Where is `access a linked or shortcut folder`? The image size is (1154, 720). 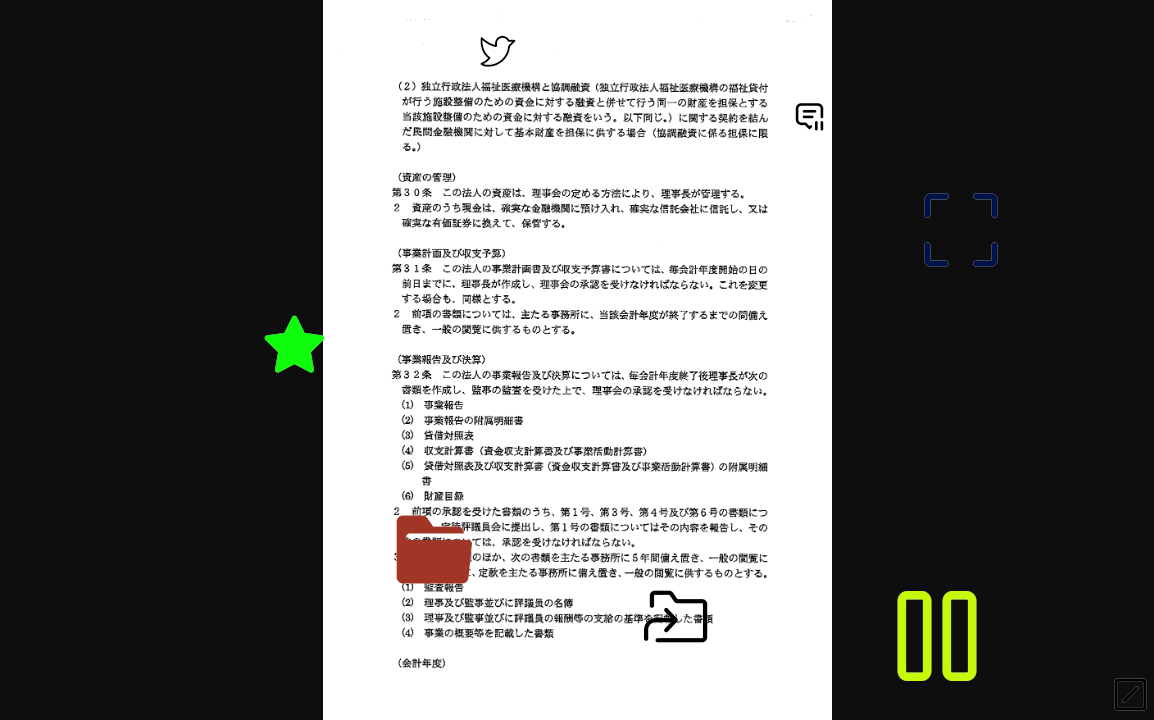
access a linked or shortcut folder is located at coordinates (678, 616).